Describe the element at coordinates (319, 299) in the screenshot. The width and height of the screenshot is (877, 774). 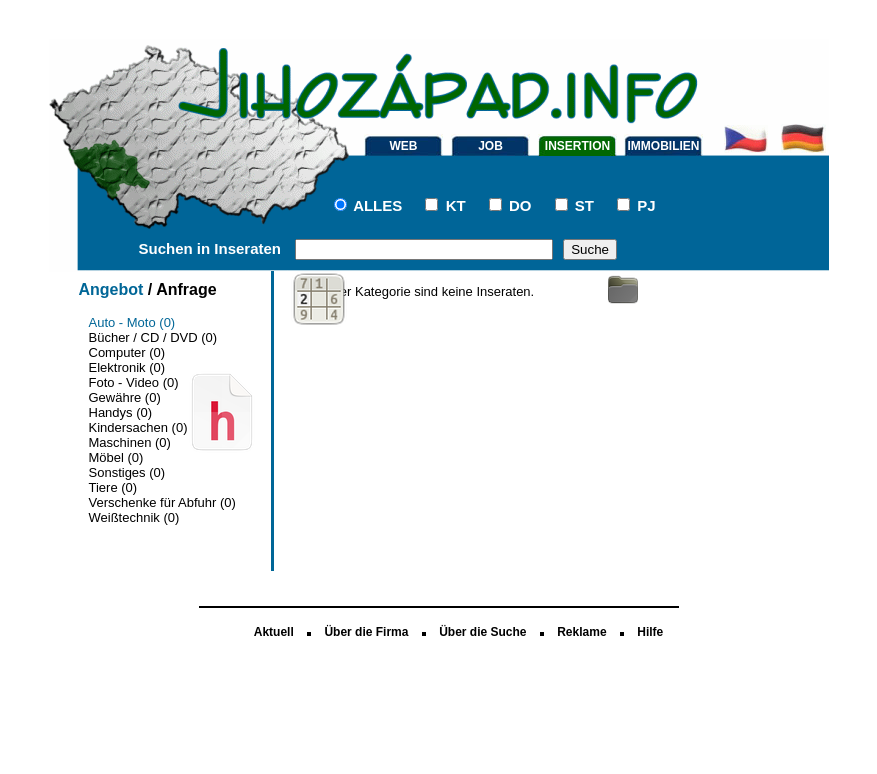
I see `launch gnome sudoku puzzle game` at that location.